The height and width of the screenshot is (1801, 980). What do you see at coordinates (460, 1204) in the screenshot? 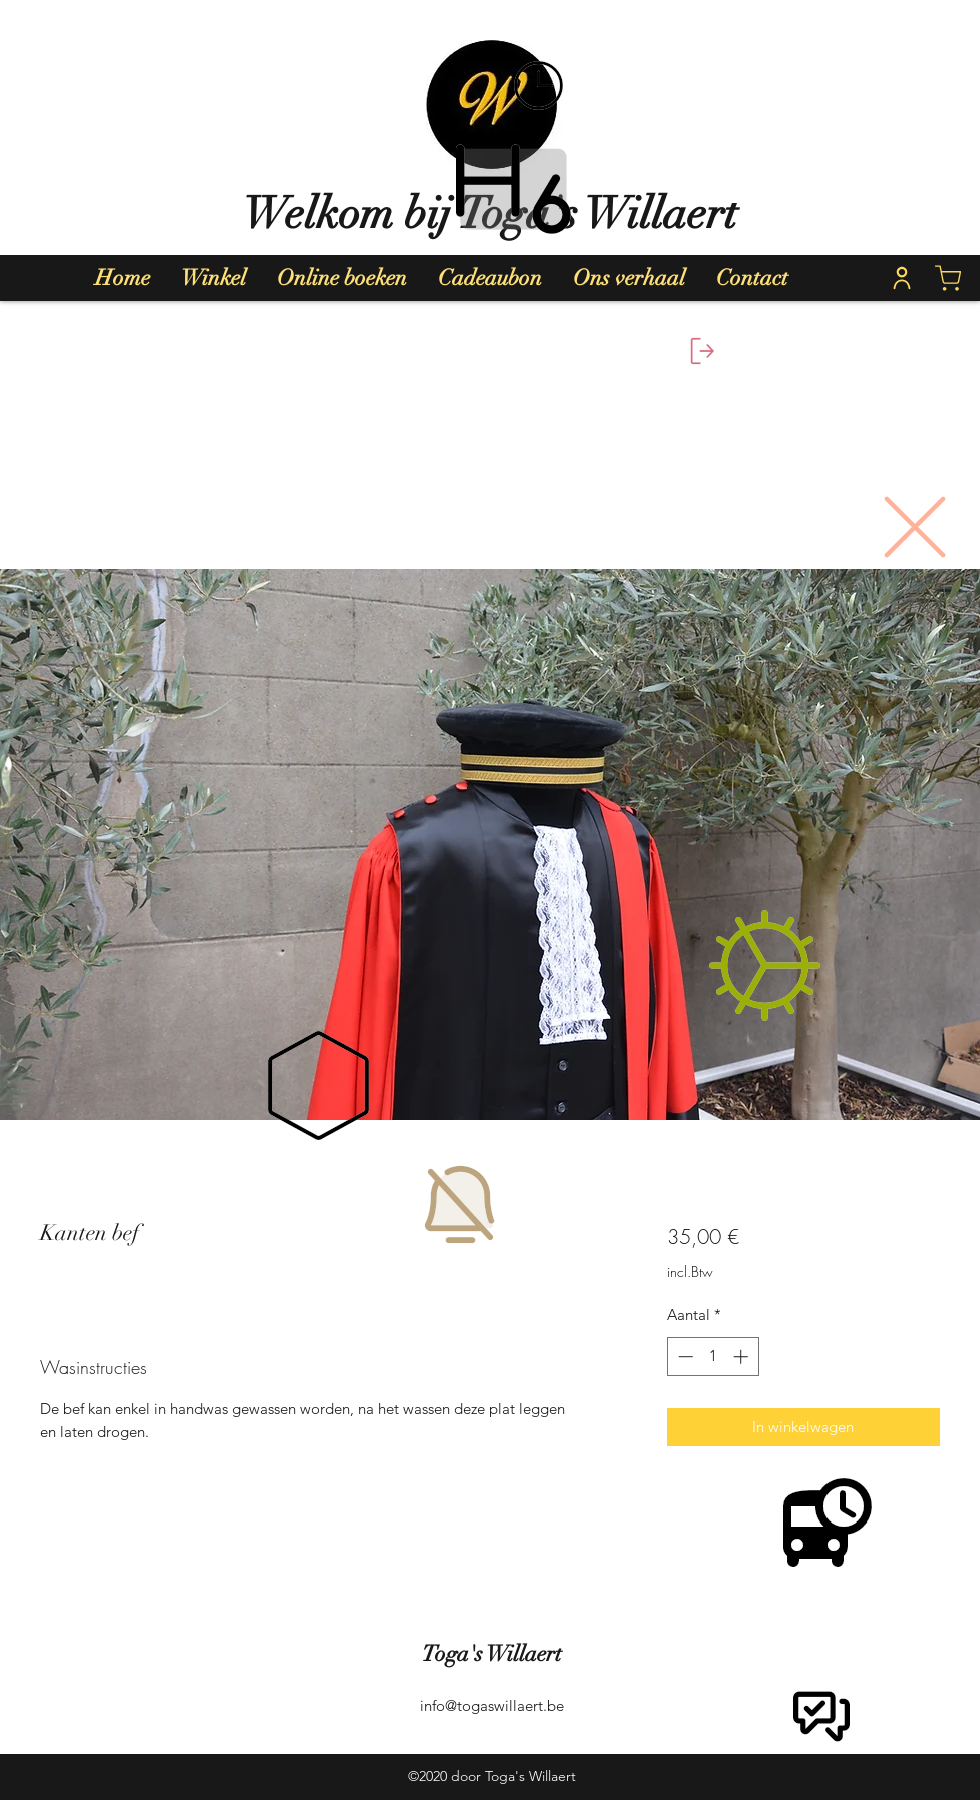
I see `mute notifications` at bounding box center [460, 1204].